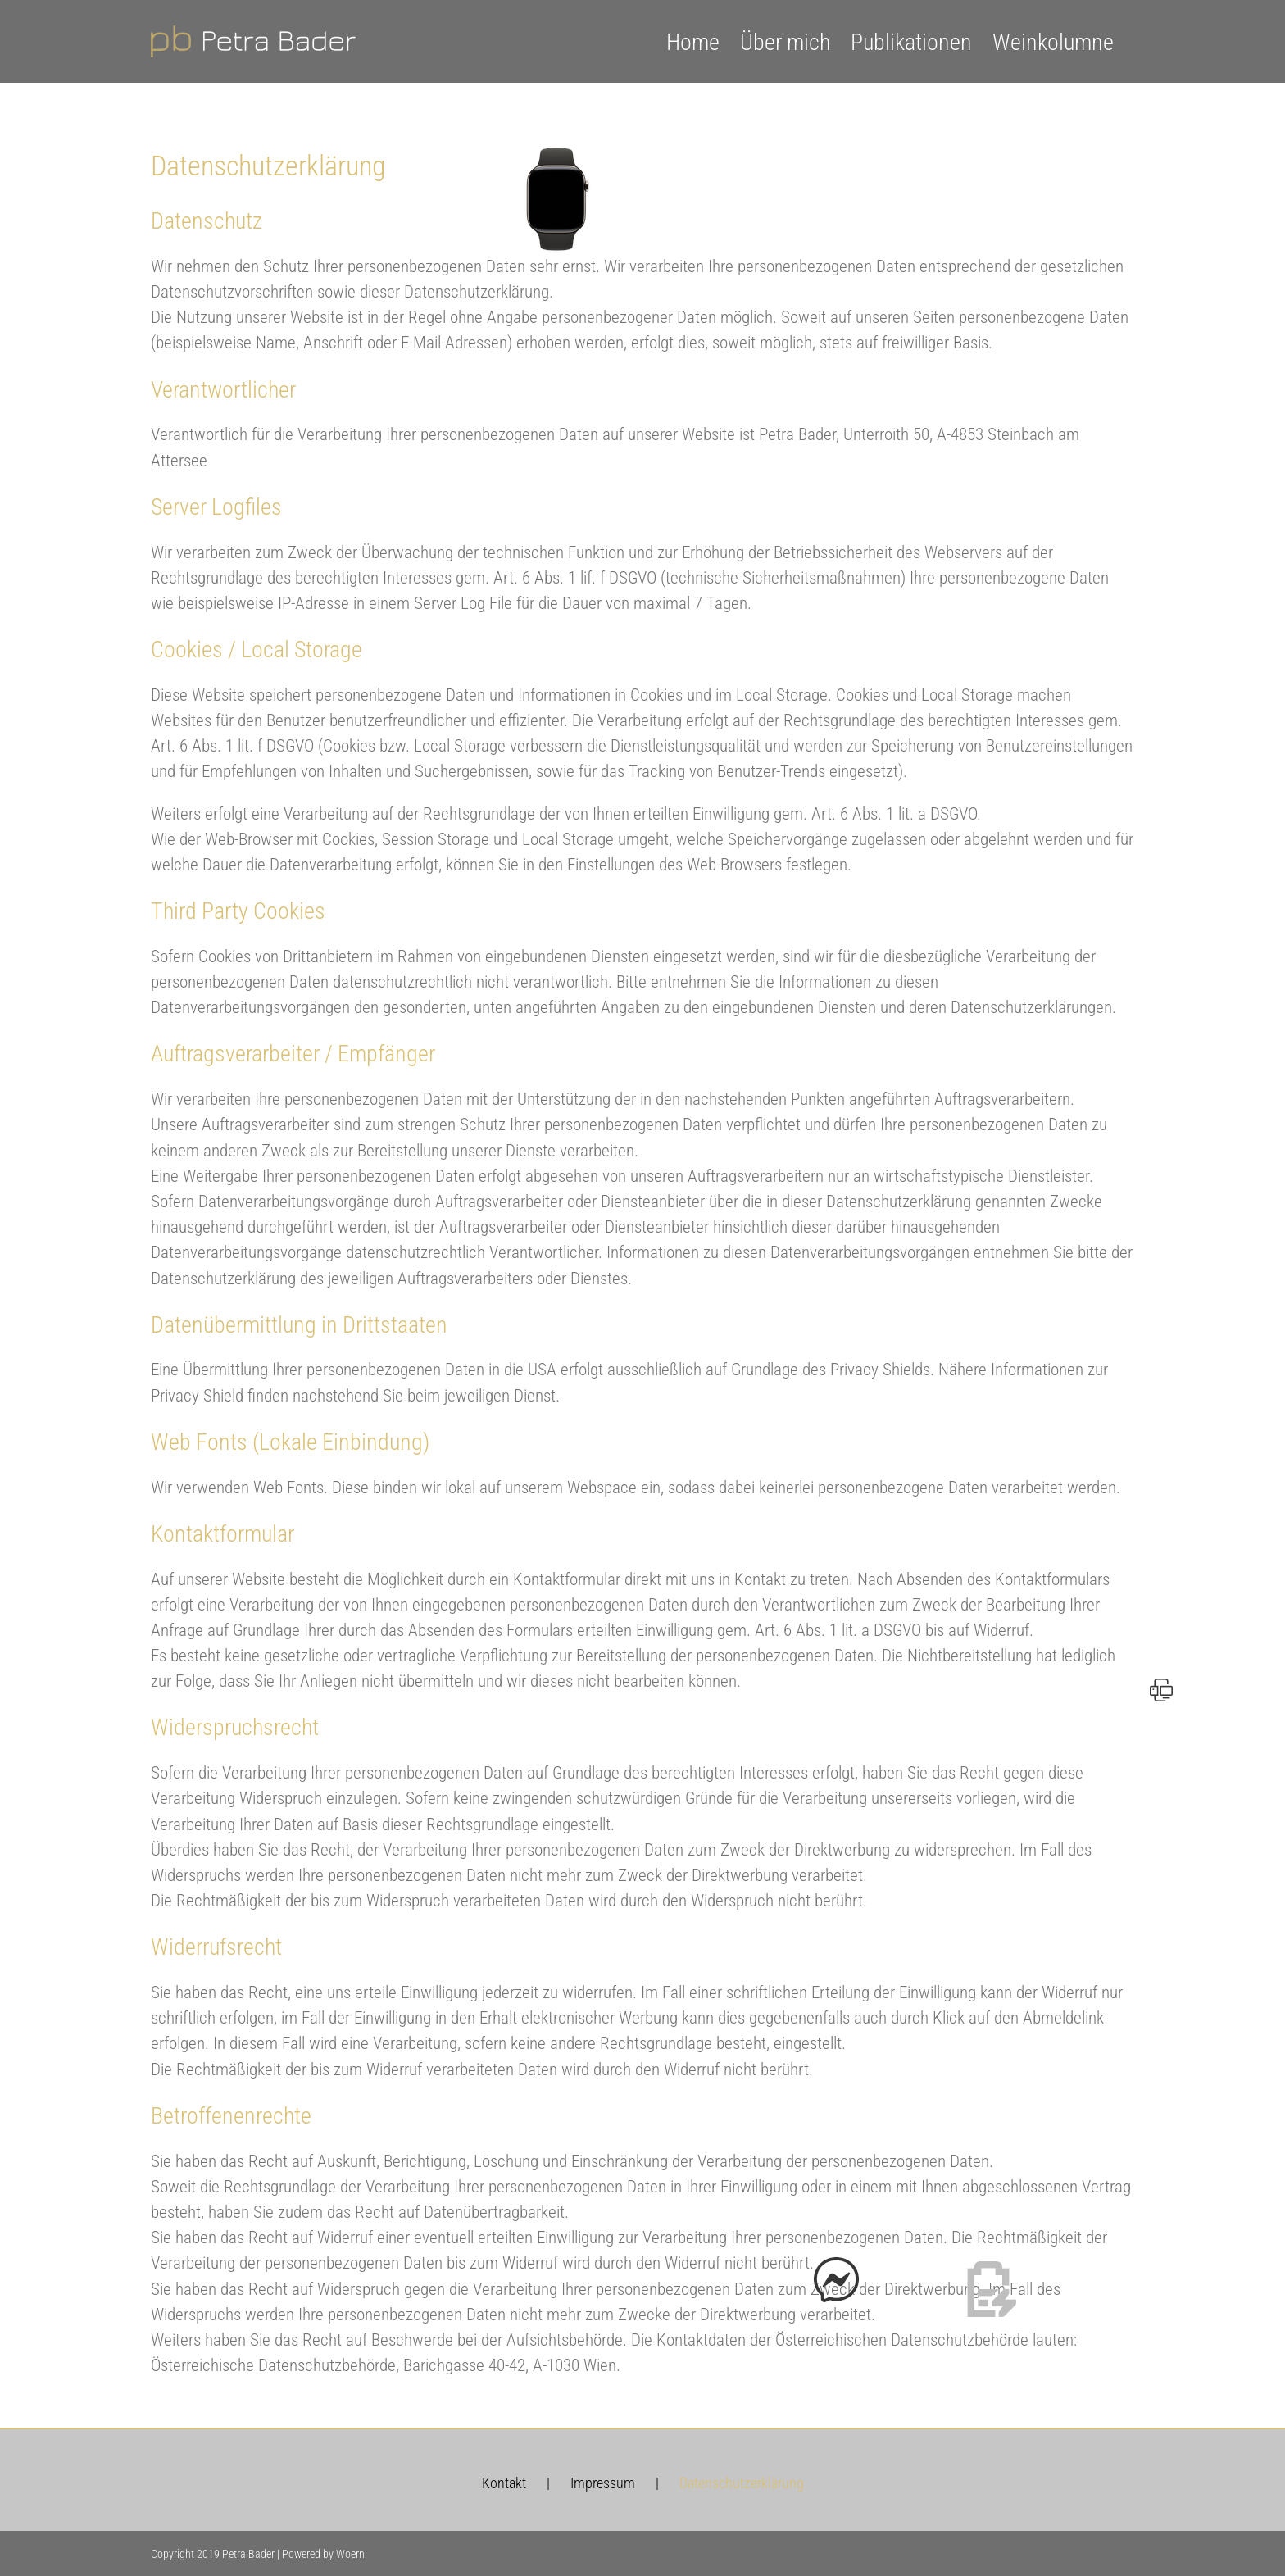 The height and width of the screenshot is (2576, 1285). I want to click on apple watch series 10 device icon, so click(556, 199).